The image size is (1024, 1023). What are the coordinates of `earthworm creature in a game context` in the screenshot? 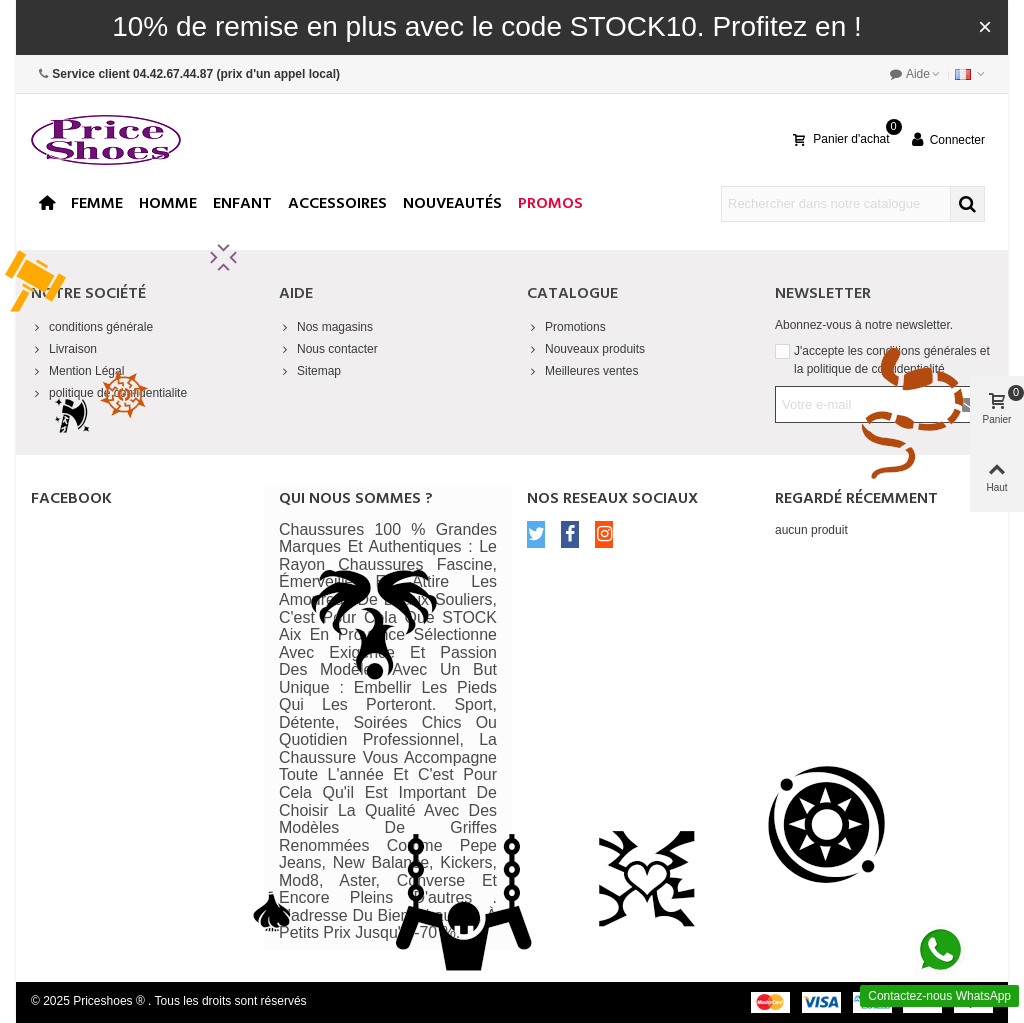 It's located at (911, 413).